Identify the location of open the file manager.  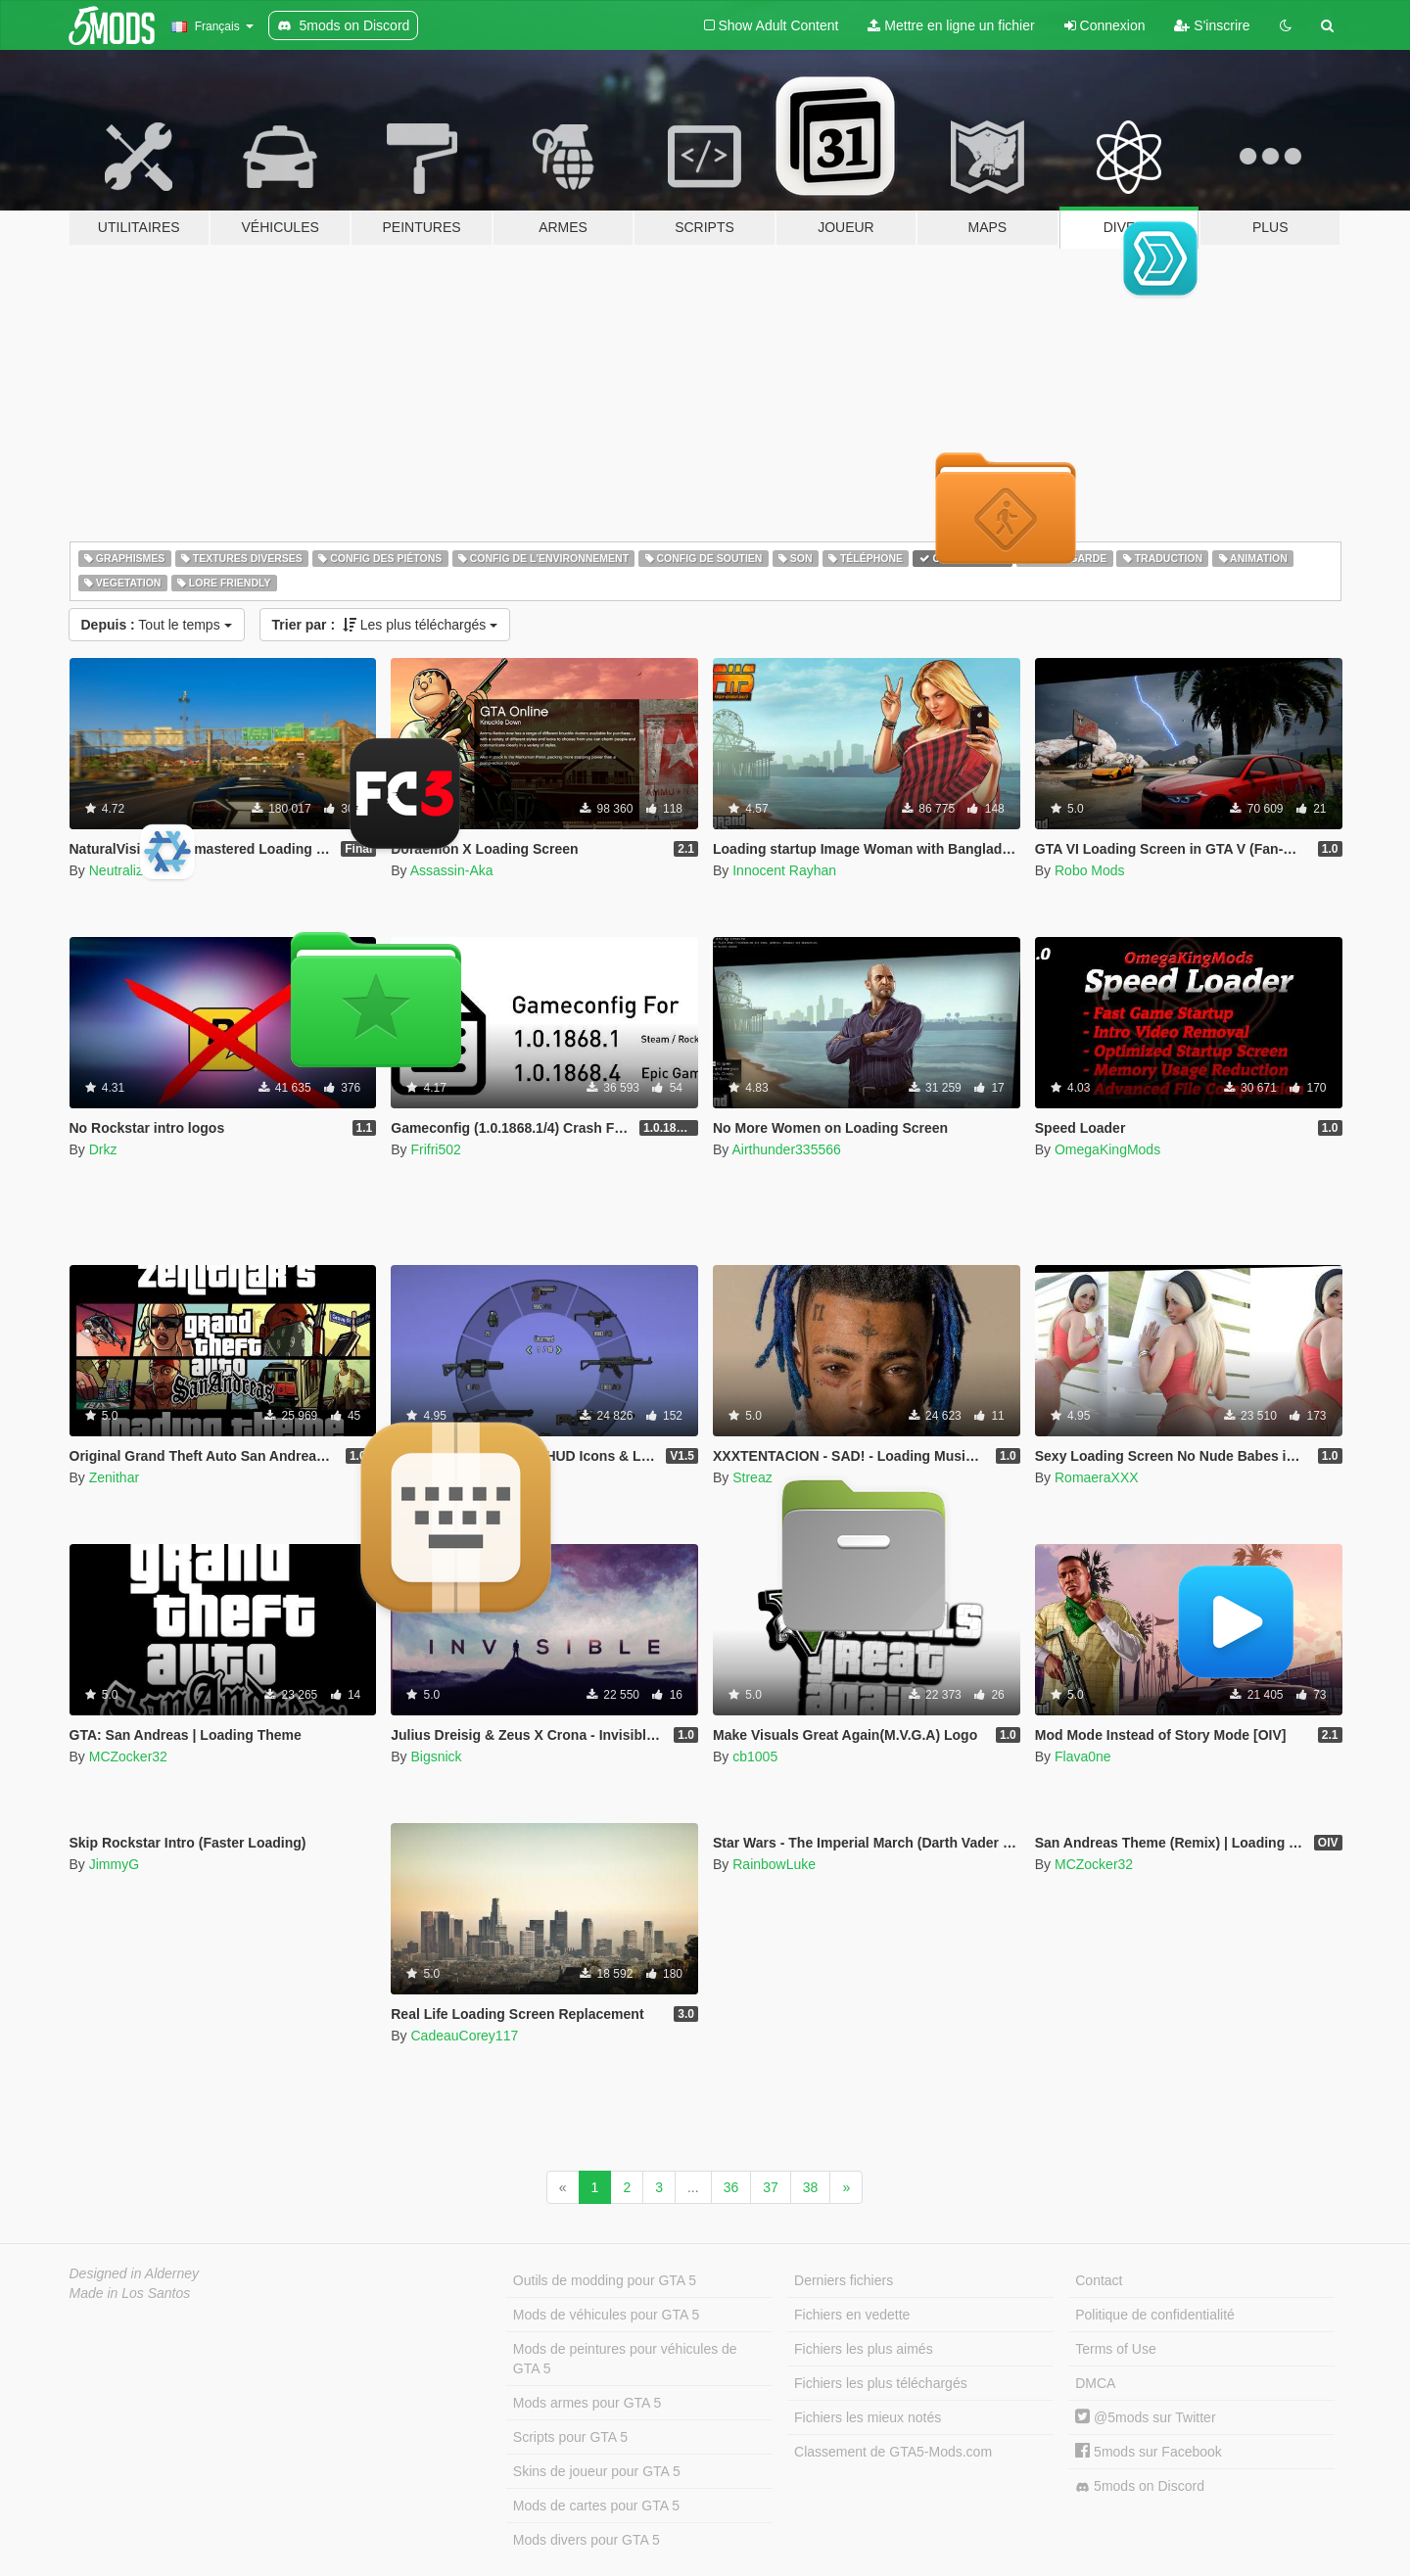
(864, 1556).